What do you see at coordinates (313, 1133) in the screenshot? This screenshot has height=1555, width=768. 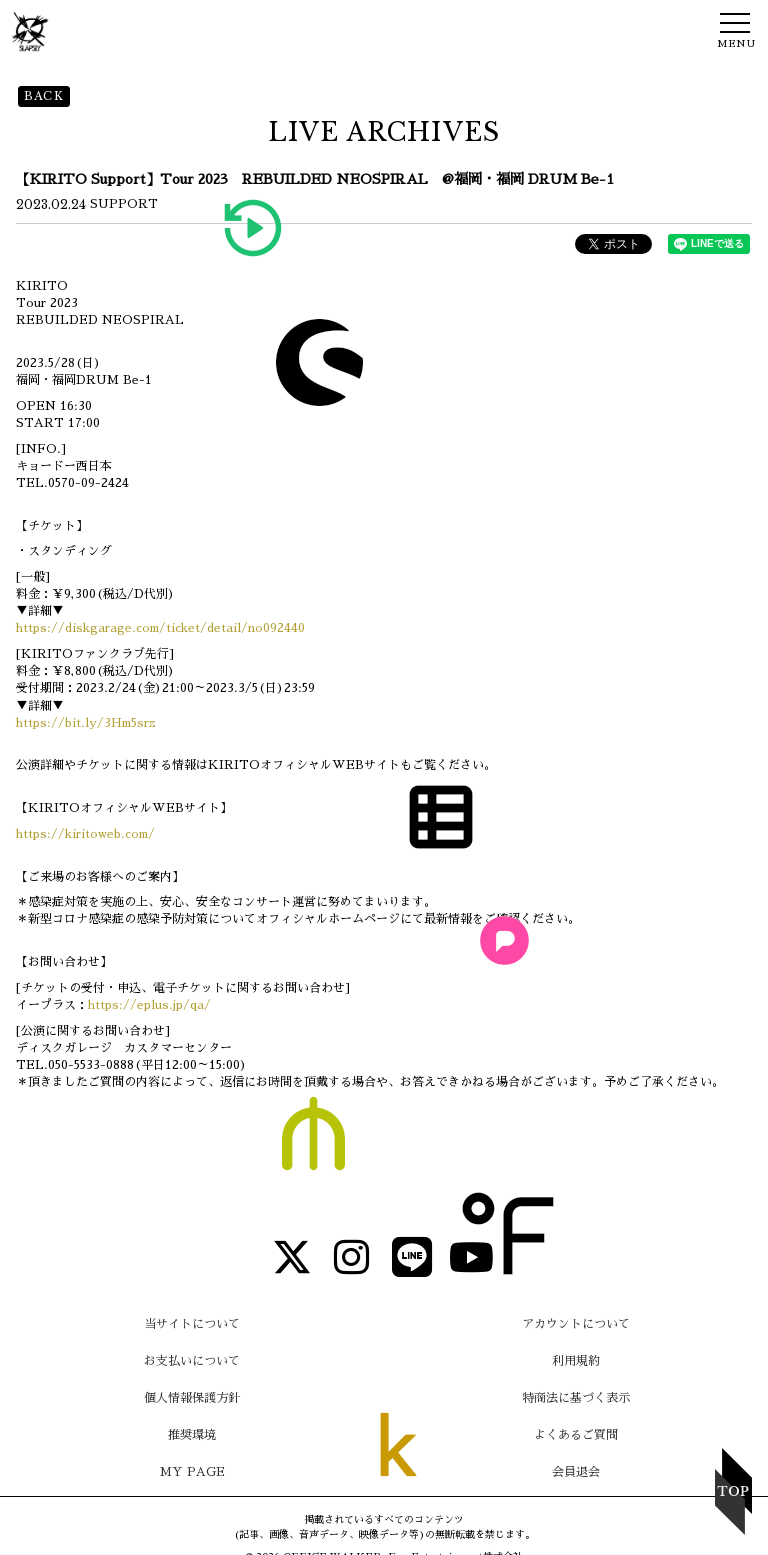 I see `indicates azerbaijani manat currency` at bounding box center [313, 1133].